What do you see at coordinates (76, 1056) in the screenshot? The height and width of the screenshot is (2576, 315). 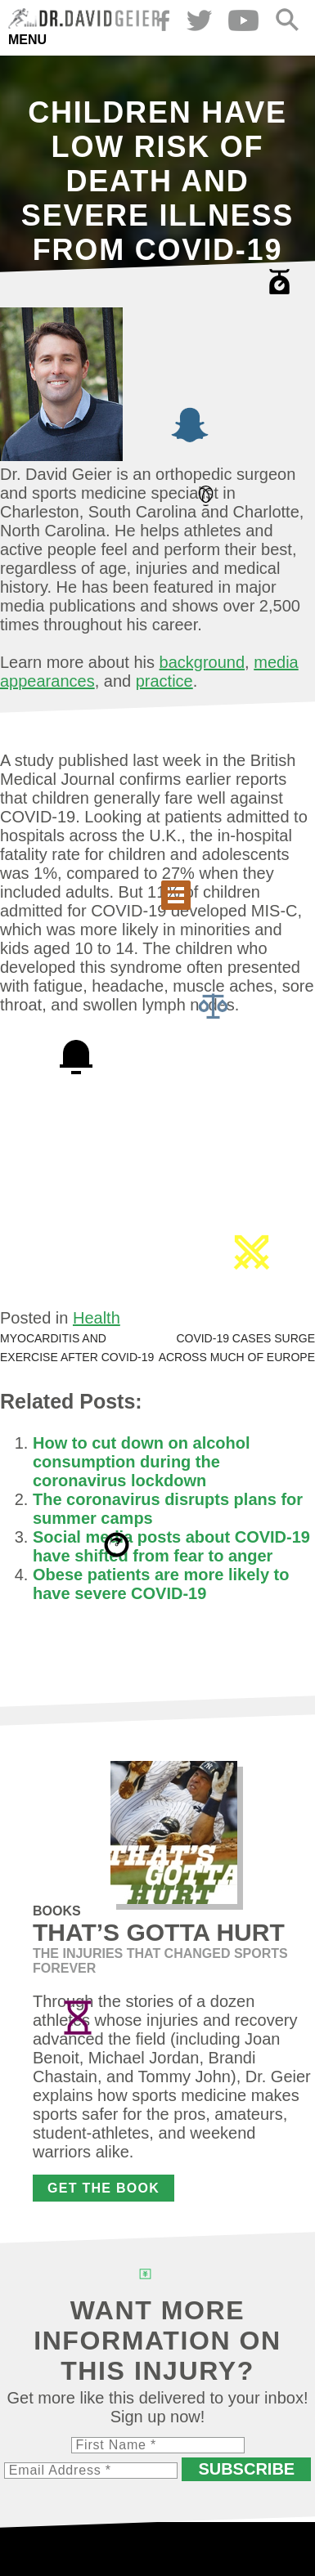 I see `notification or alert indicator` at bounding box center [76, 1056].